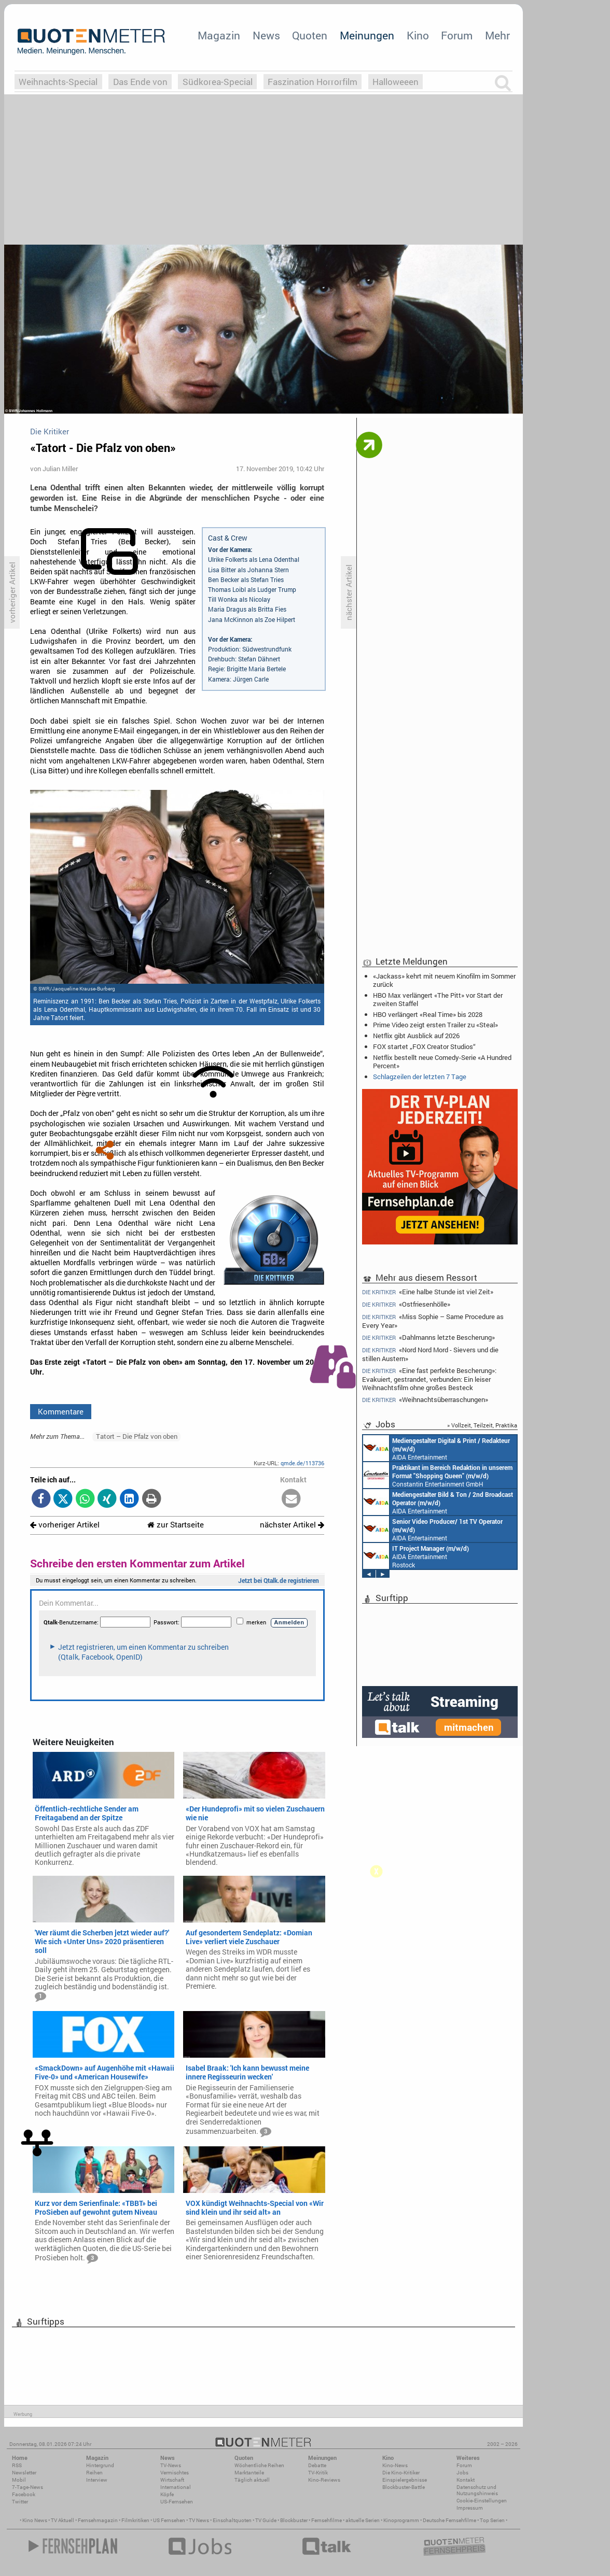 This screenshot has height=2576, width=610. I want to click on share content with others, so click(105, 1150).